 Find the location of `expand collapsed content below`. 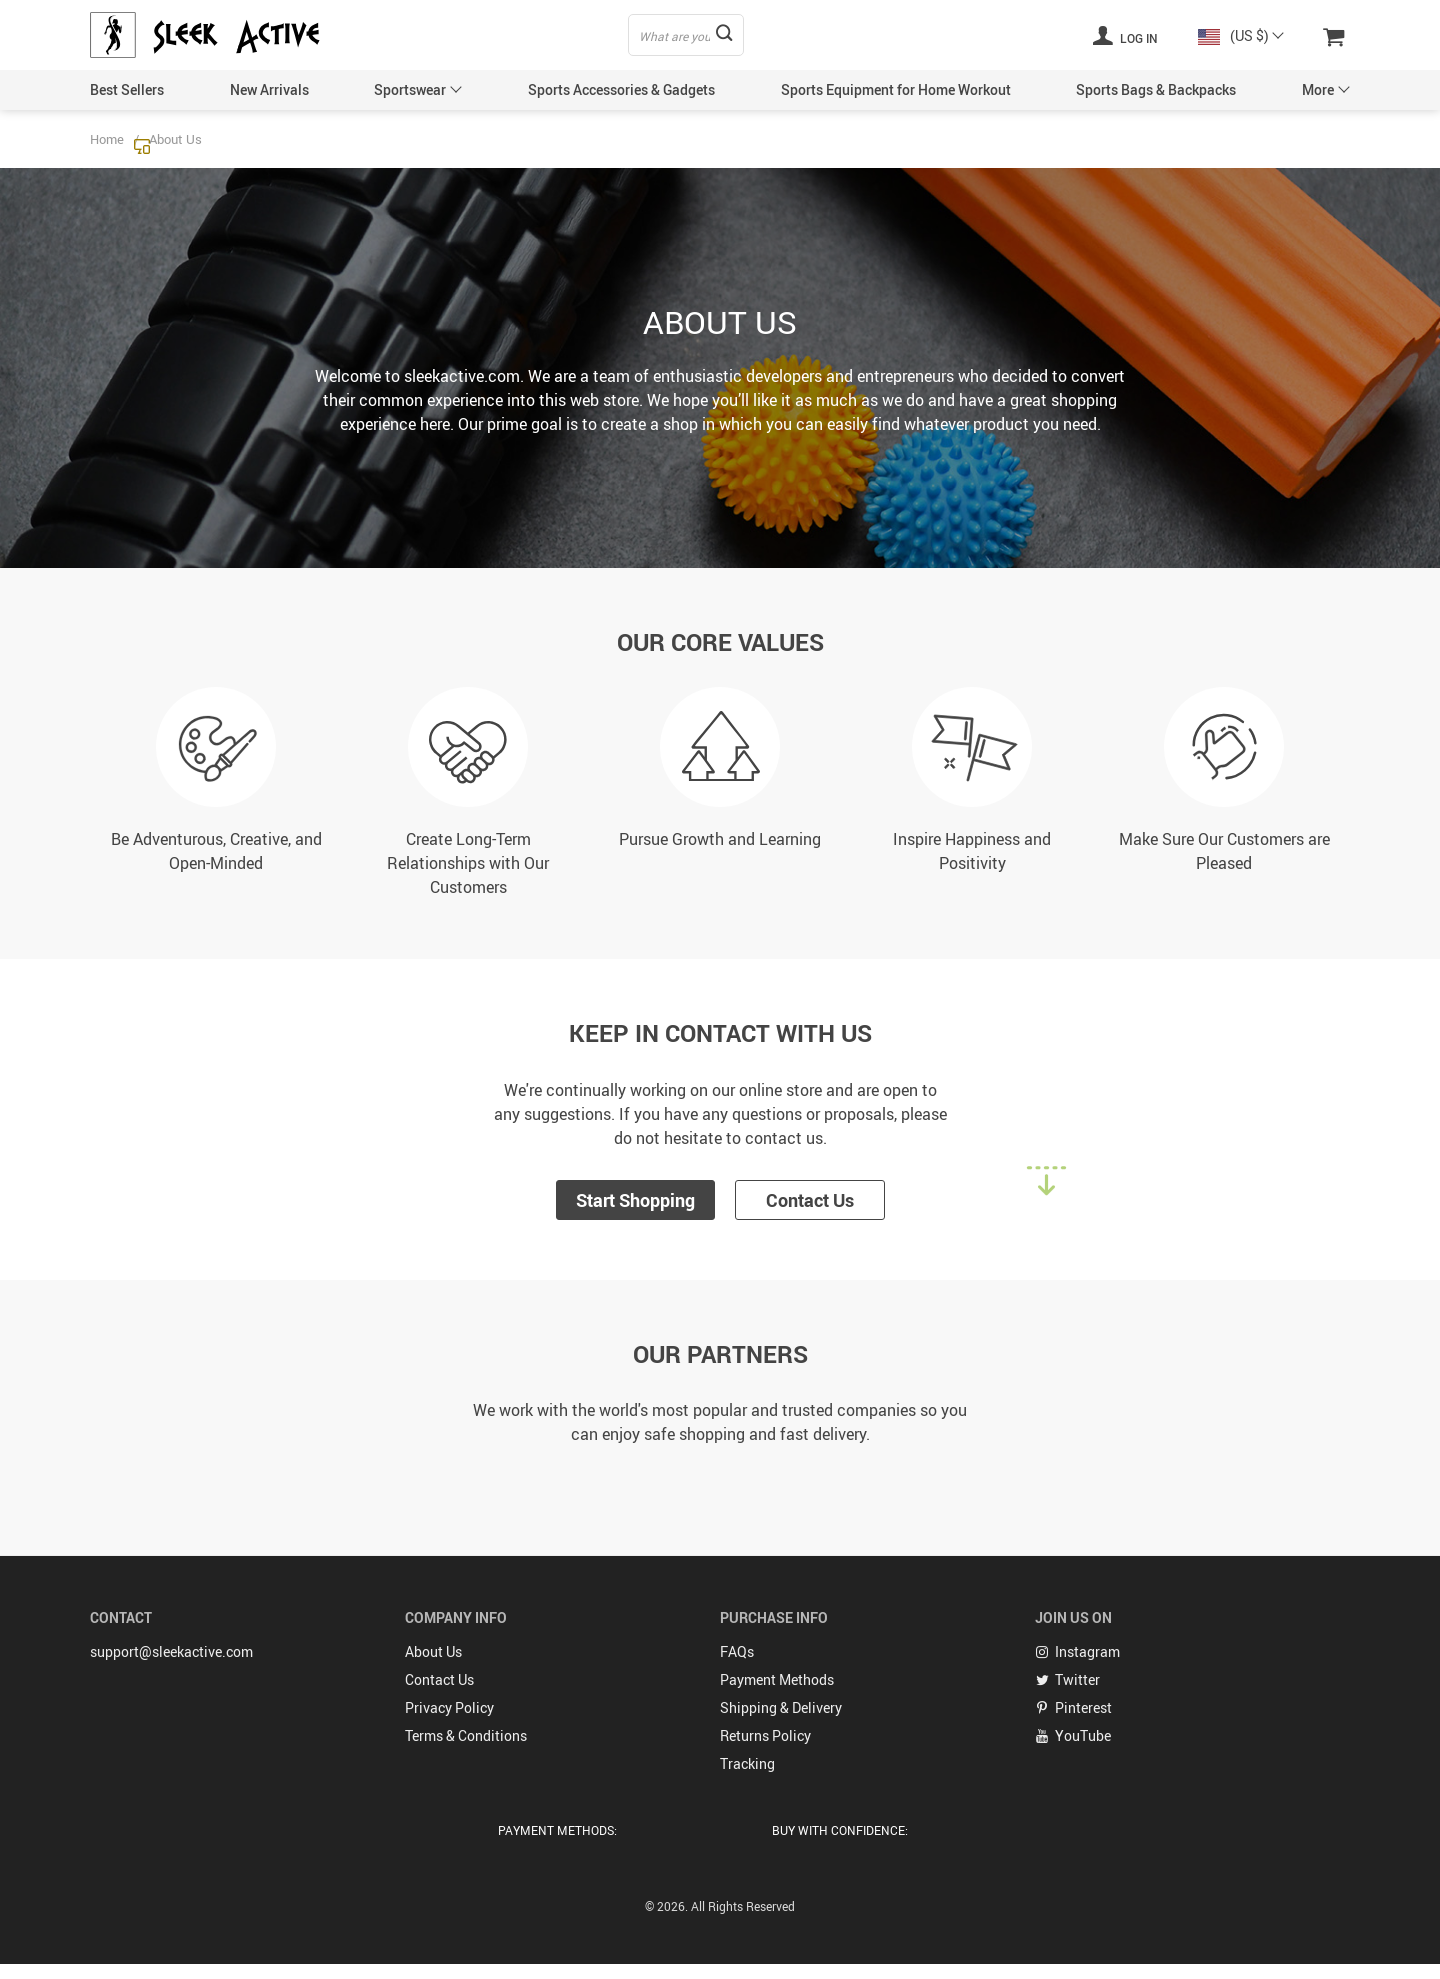

expand collapsed content below is located at coordinates (1046, 1180).